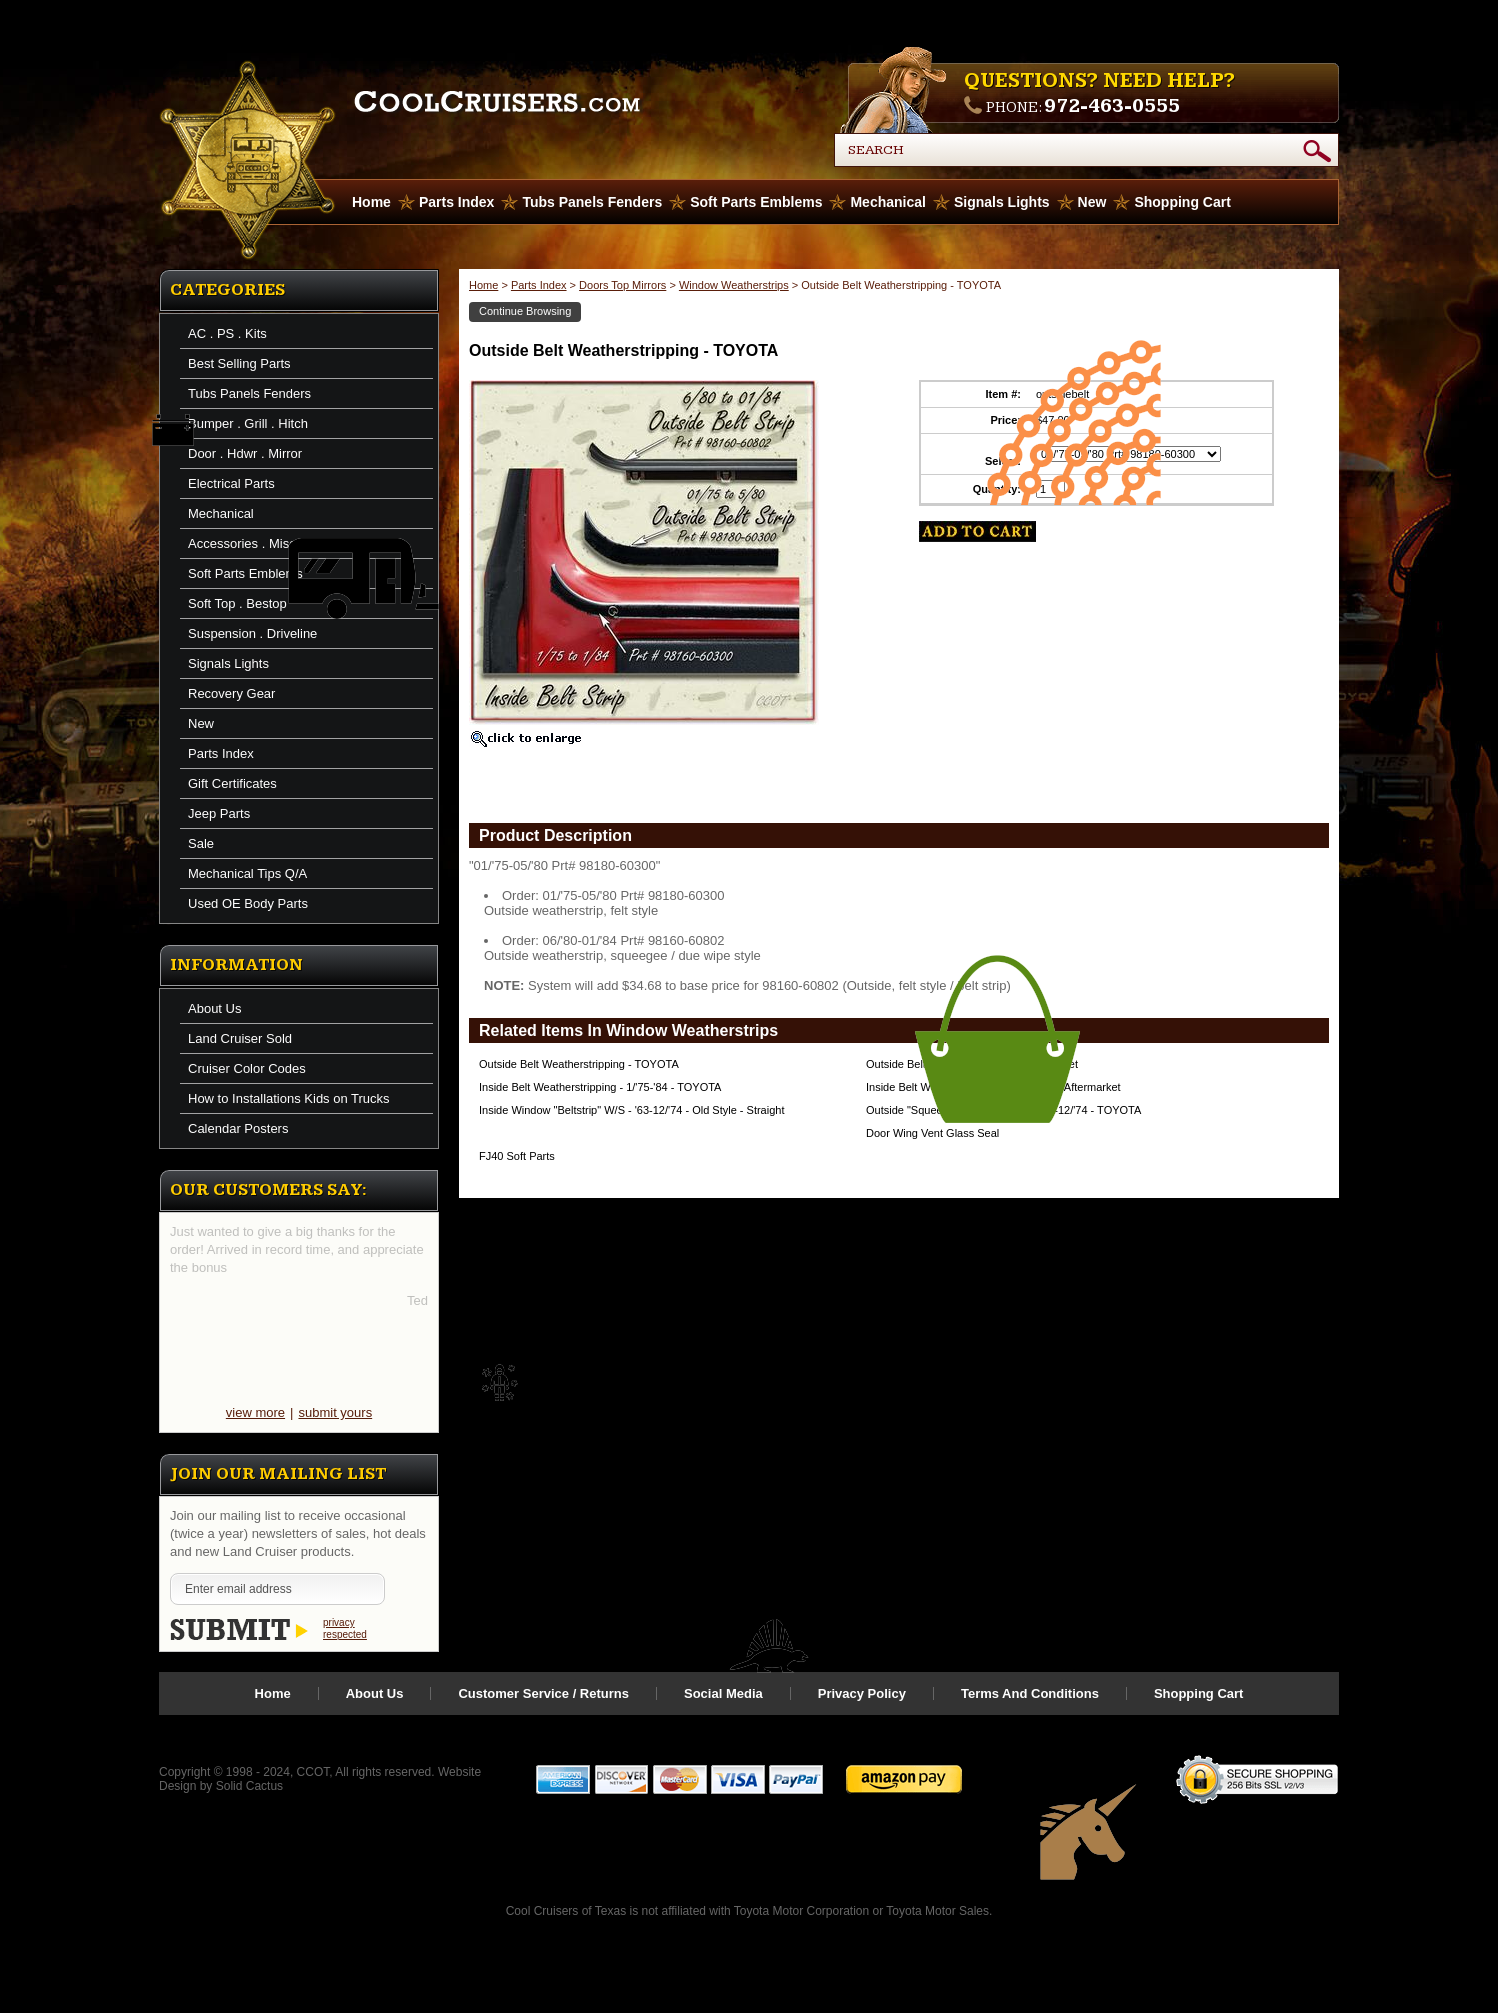 This screenshot has width=1498, height=2013. What do you see at coordinates (1074, 419) in the screenshot?
I see `indicates a secure or encrypted connection` at bounding box center [1074, 419].